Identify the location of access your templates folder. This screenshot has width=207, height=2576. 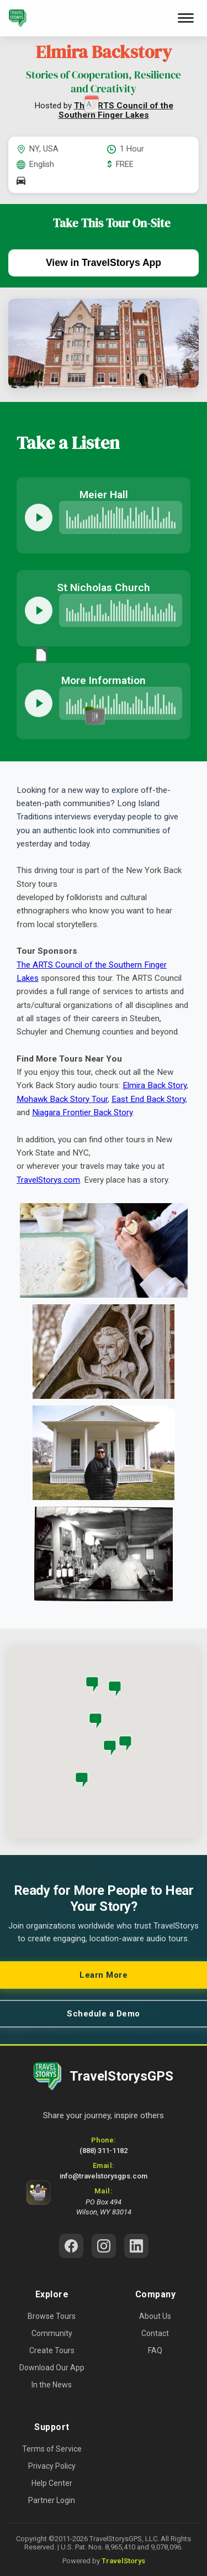
(95, 715).